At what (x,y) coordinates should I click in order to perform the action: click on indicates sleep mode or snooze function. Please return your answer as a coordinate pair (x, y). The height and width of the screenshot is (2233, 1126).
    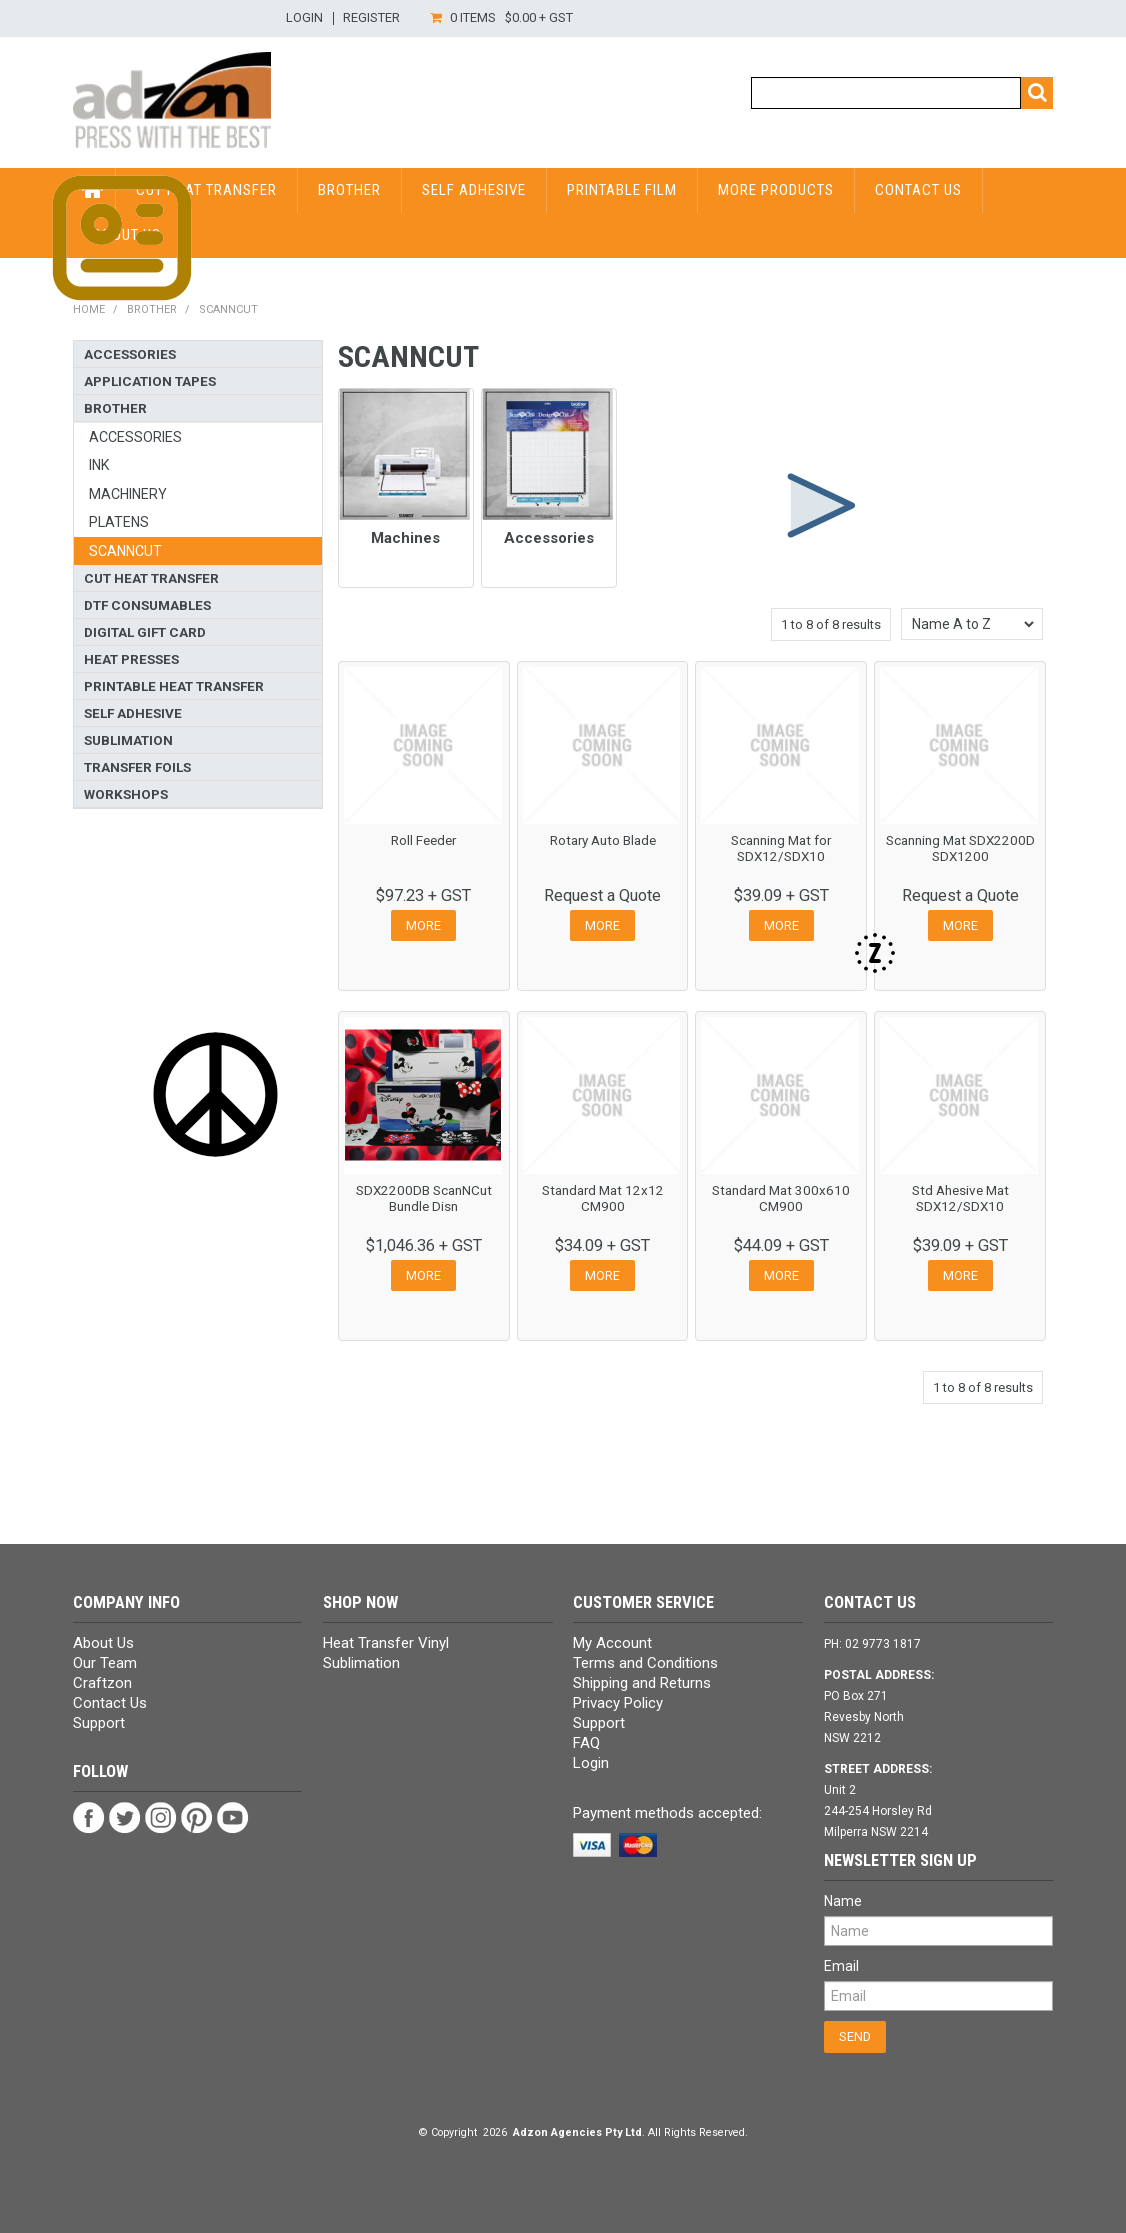
    Looking at the image, I should click on (875, 953).